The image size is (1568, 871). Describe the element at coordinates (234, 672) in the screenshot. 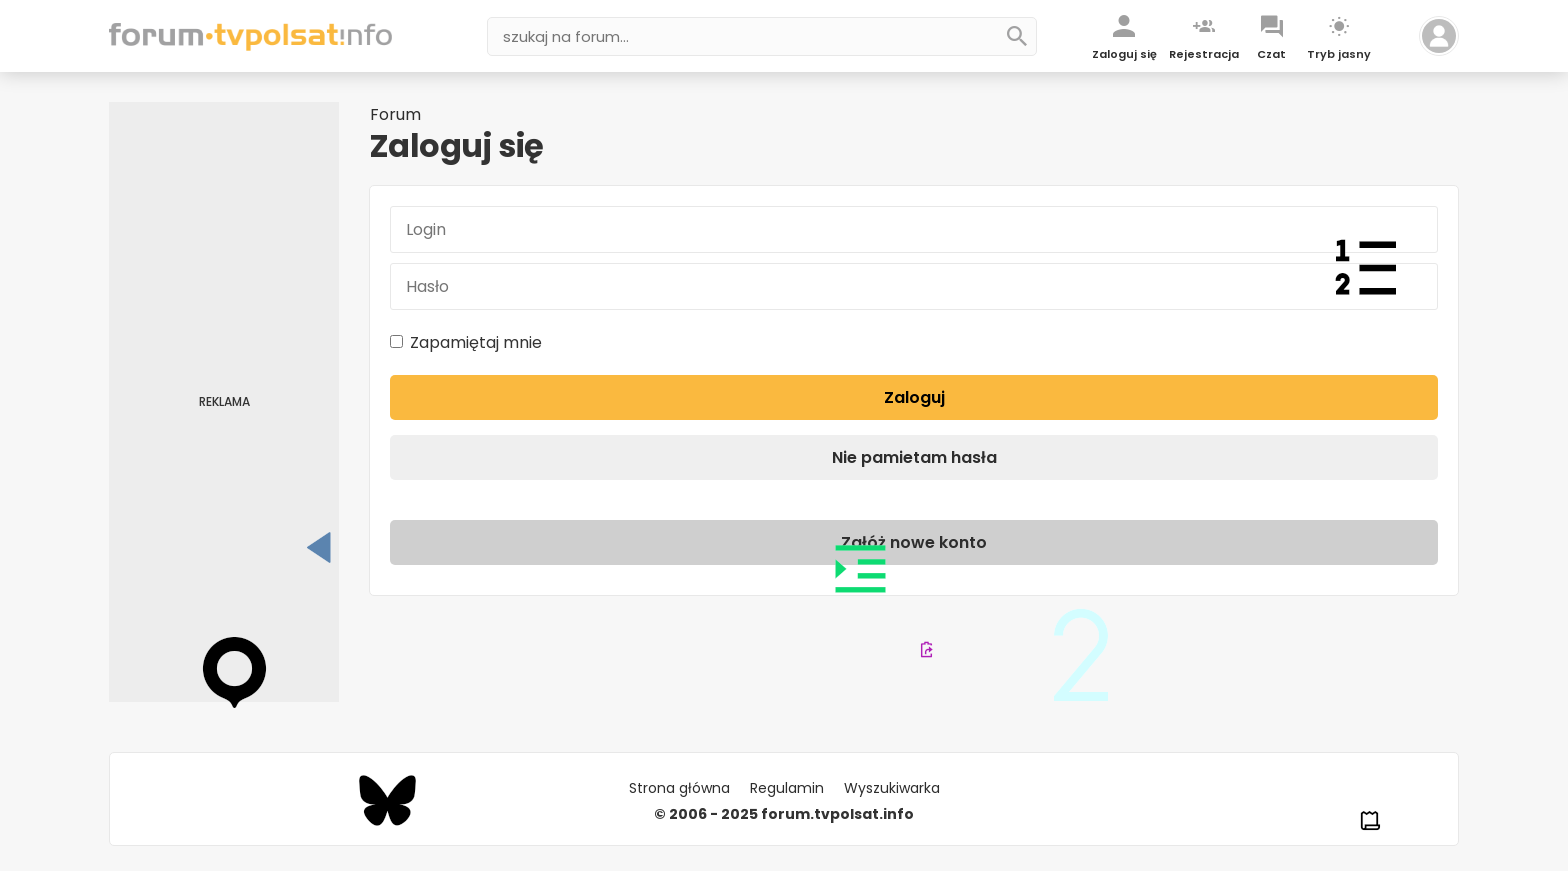

I see `open OsmAnd navigation app` at that location.